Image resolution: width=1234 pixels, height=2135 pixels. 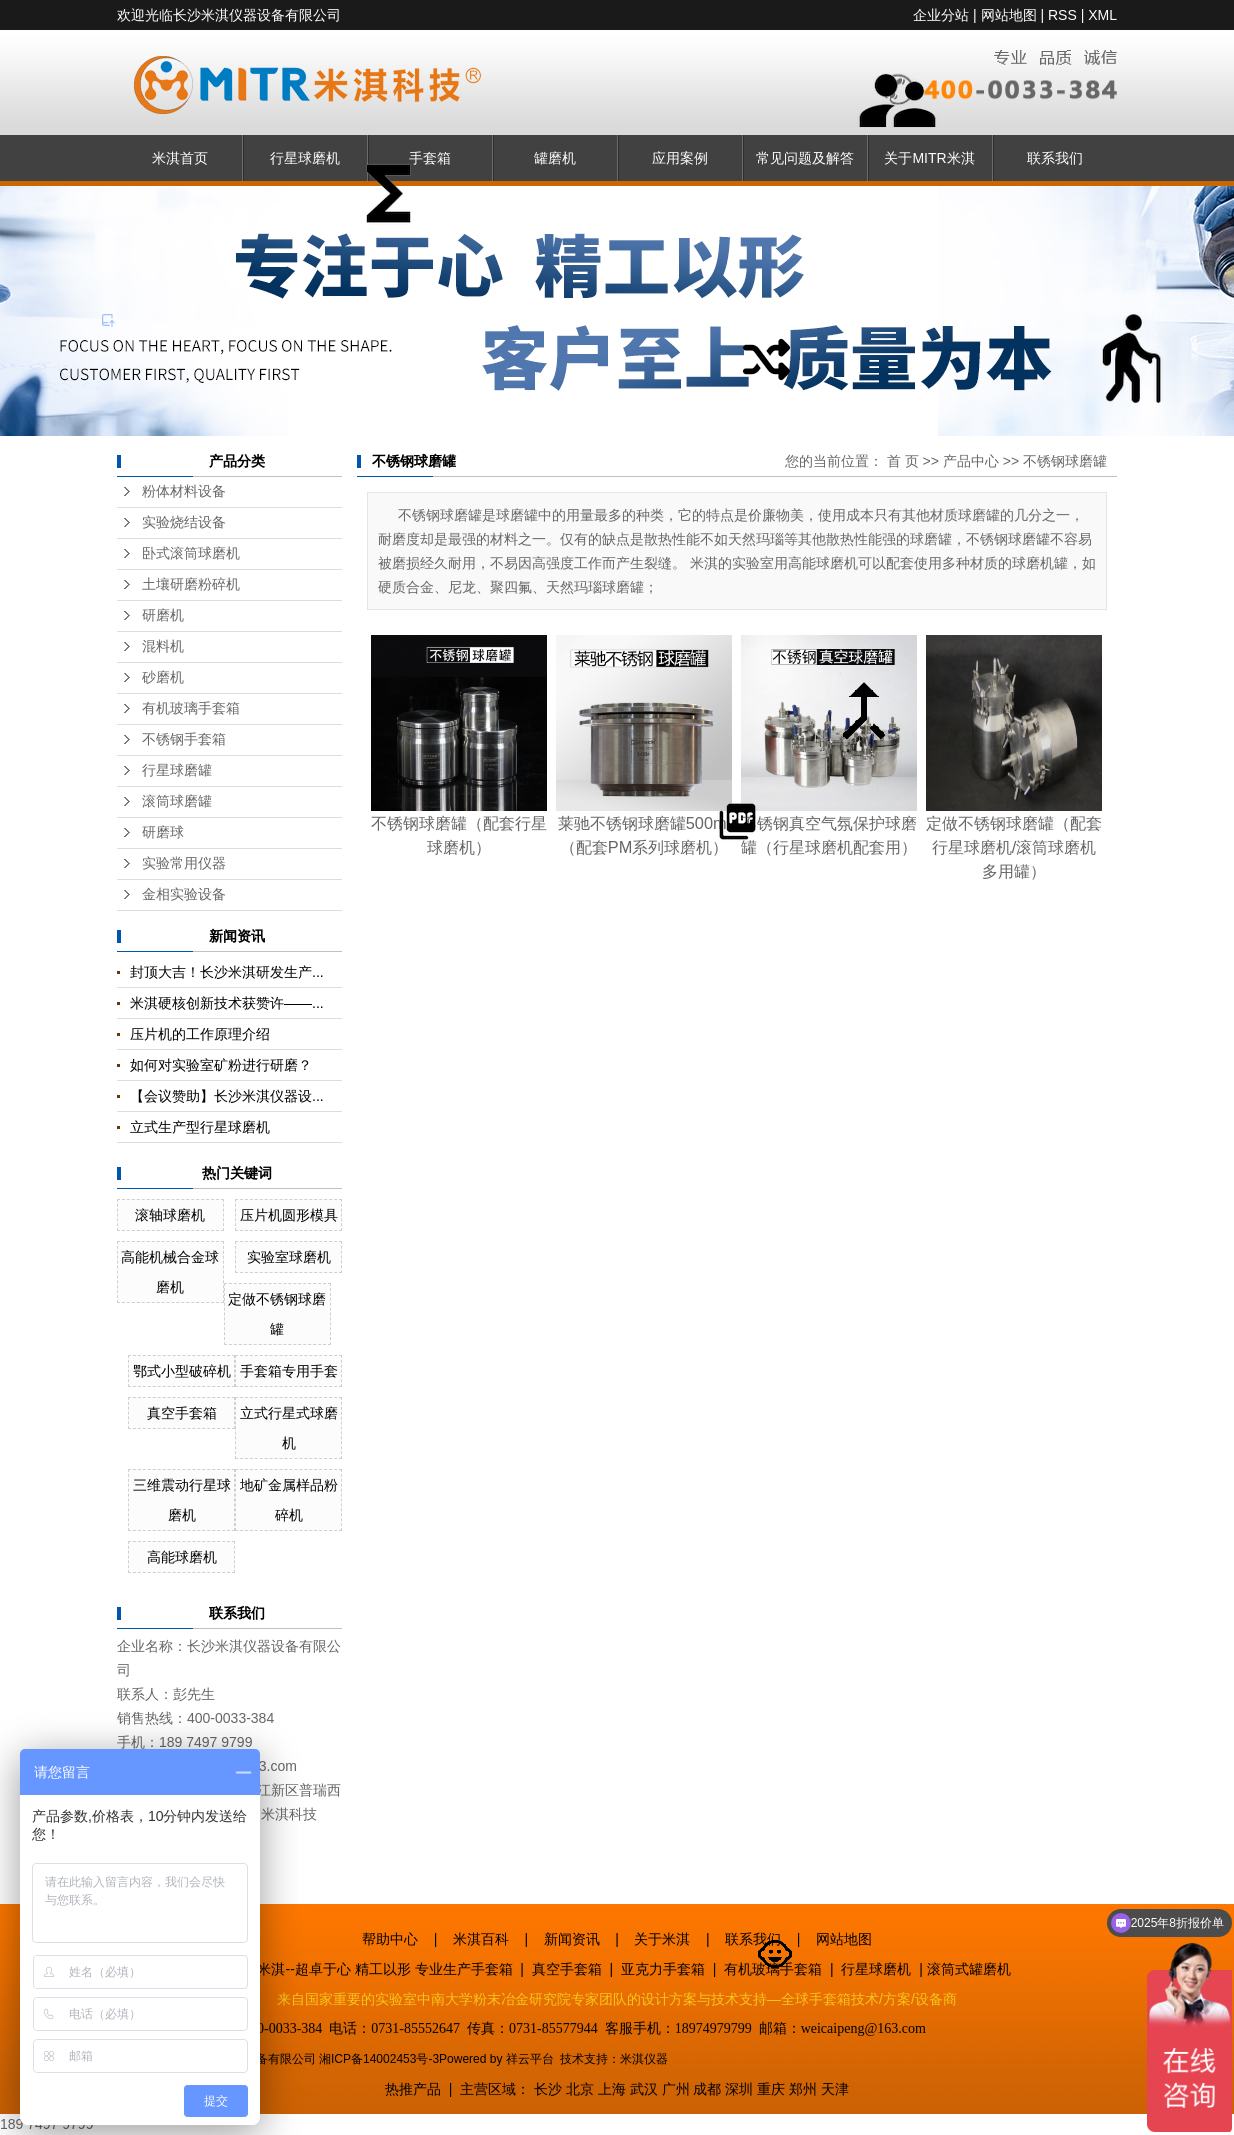 What do you see at coordinates (737, 821) in the screenshot?
I see `save or export as PDF` at bounding box center [737, 821].